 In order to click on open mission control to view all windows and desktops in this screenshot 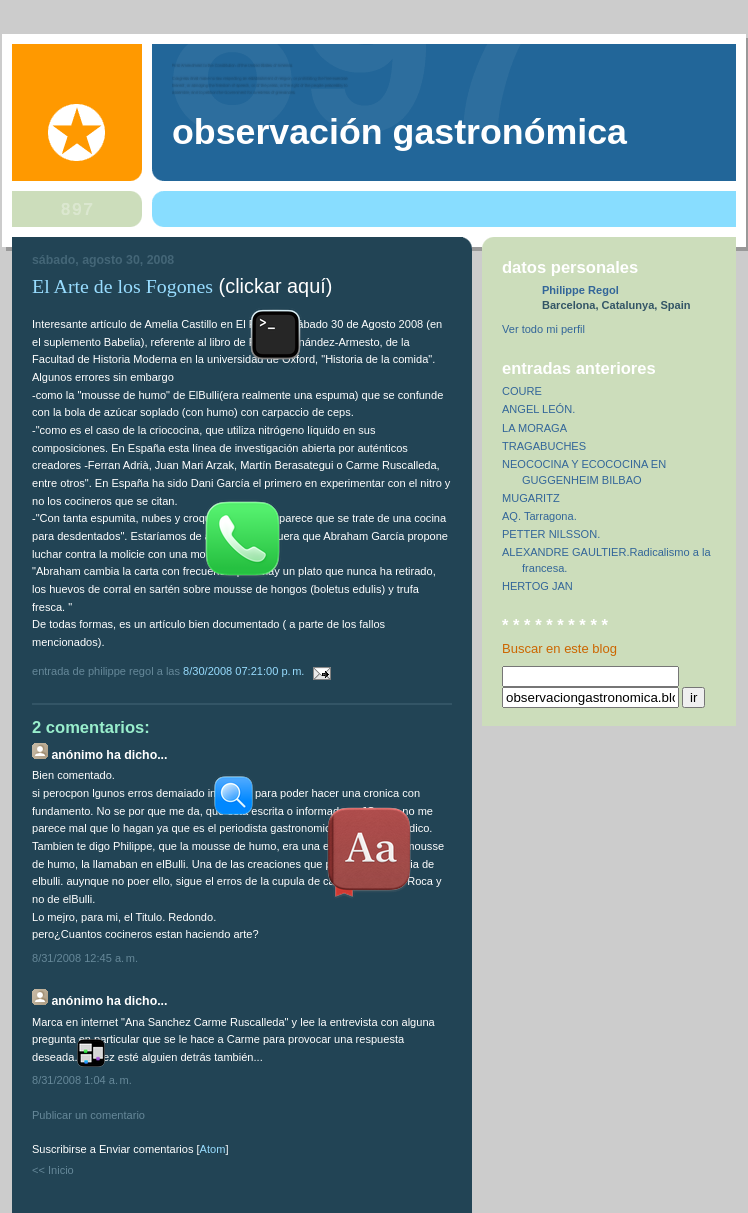, I will do `click(91, 1053)`.